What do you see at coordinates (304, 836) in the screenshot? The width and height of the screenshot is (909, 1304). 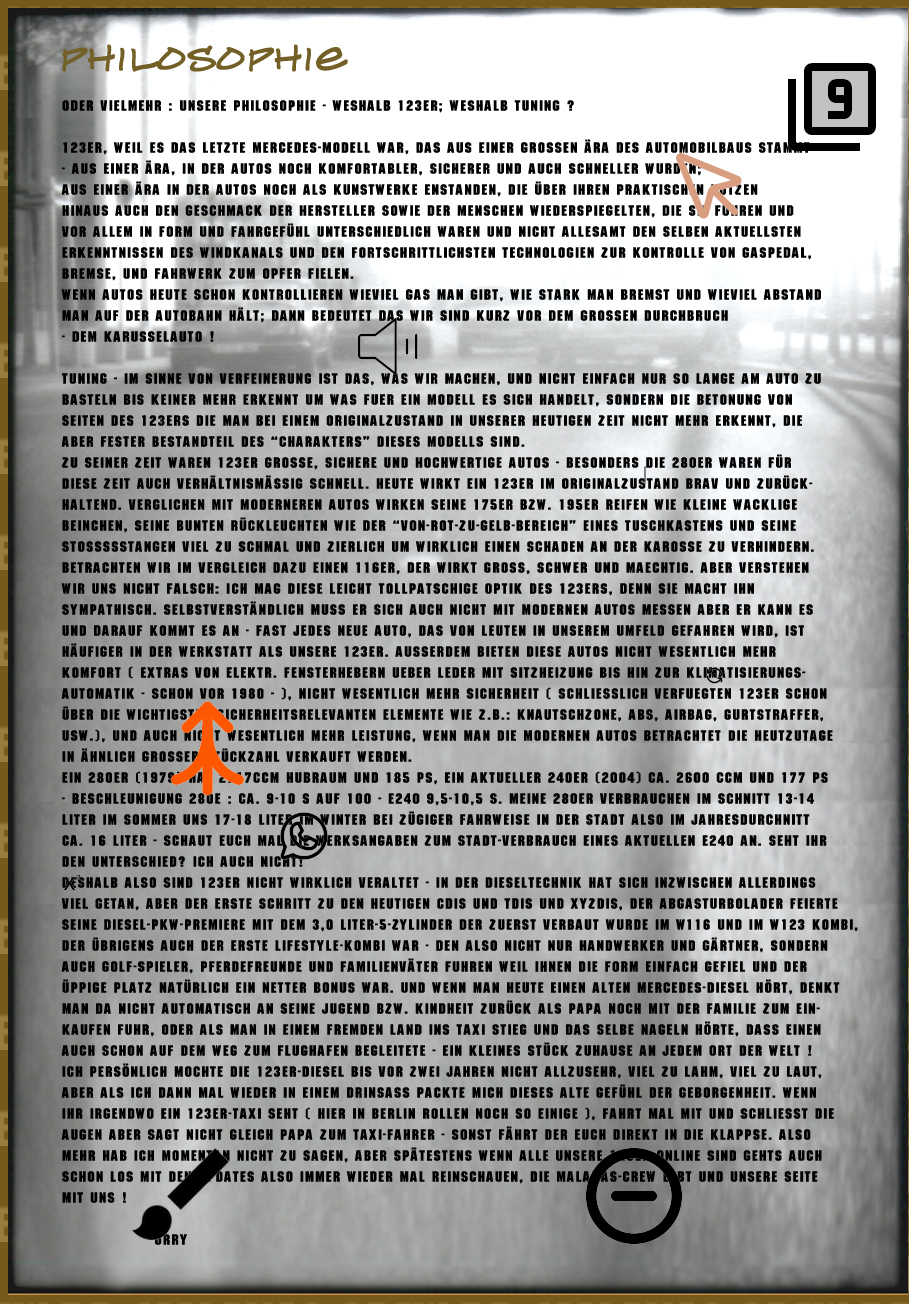 I see `open whatsapp messaging app` at bounding box center [304, 836].